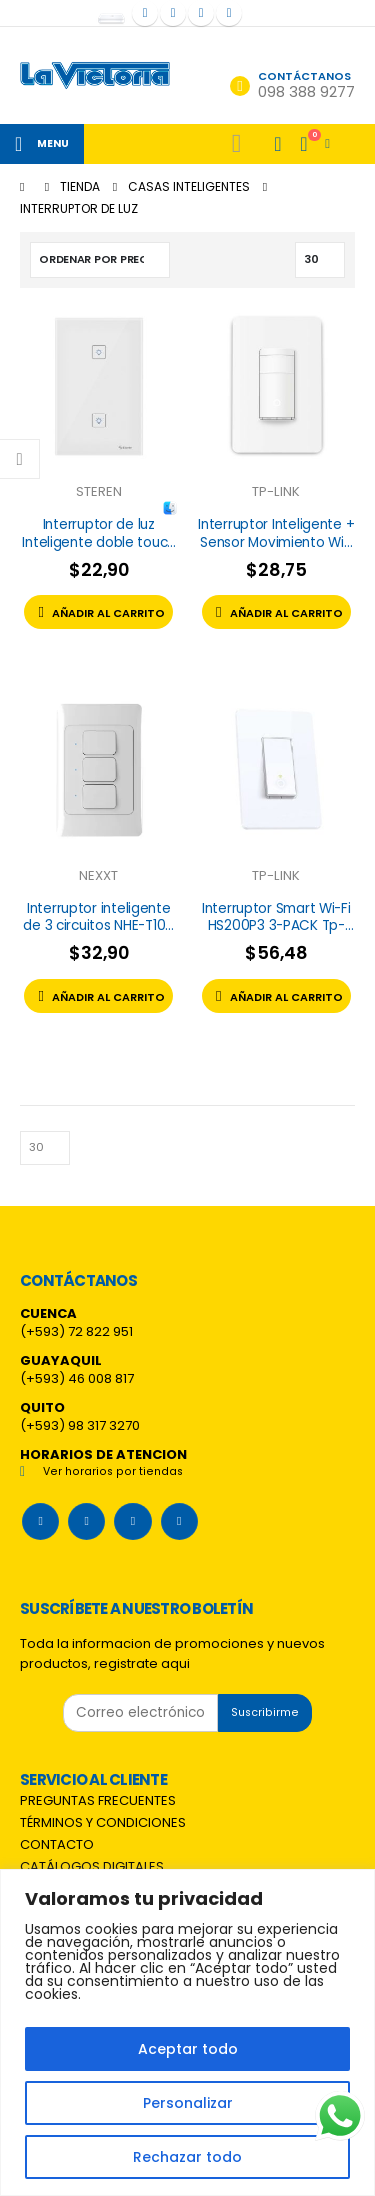  I want to click on open Finder to browse files and folders, so click(170, 508).